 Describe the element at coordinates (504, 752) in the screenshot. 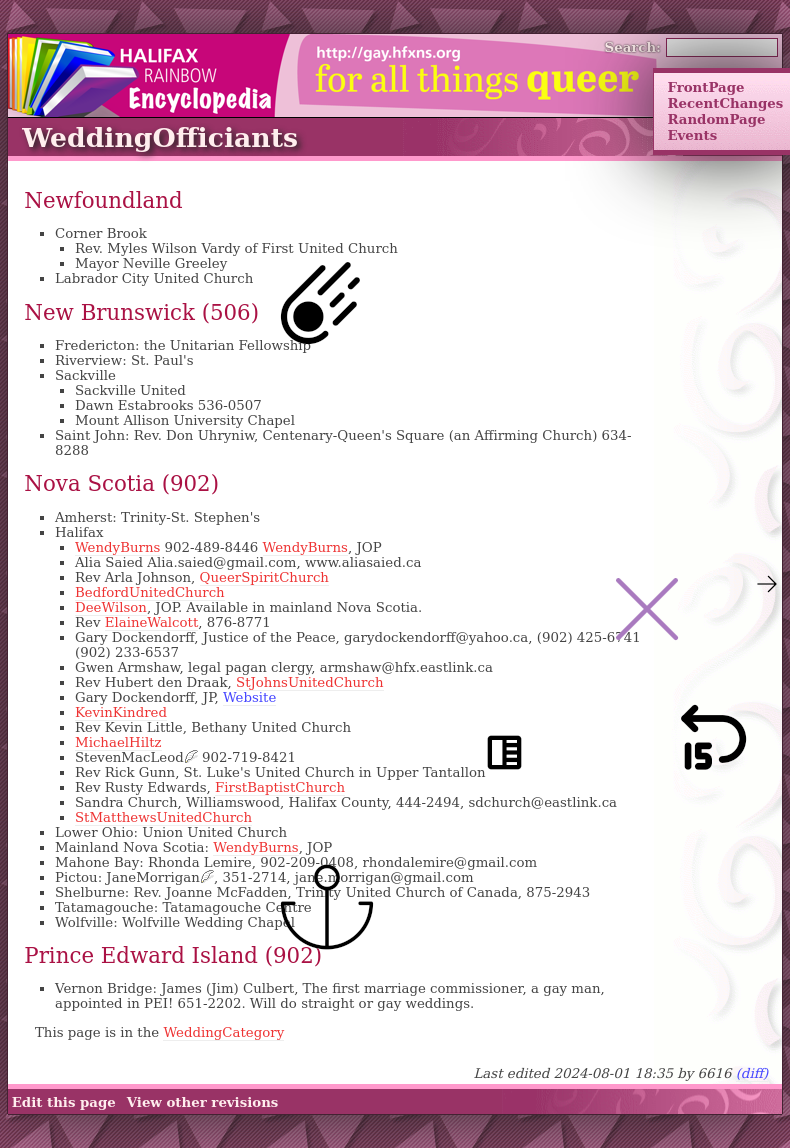

I see `toggle between split-screen or half-view mode` at that location.